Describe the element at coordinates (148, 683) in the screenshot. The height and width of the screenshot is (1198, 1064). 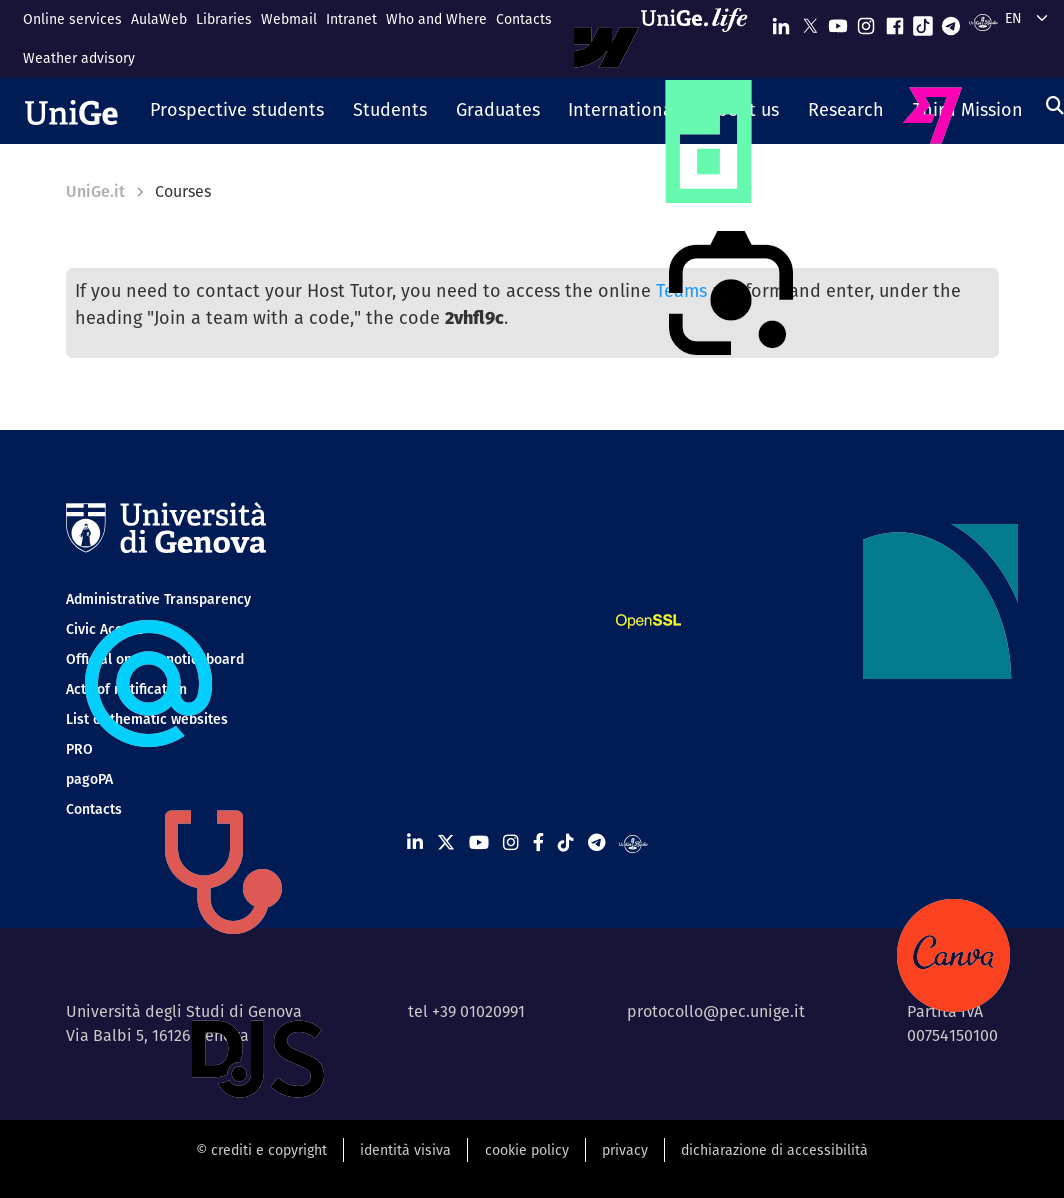
I see `open mail.ru email service` at that location.